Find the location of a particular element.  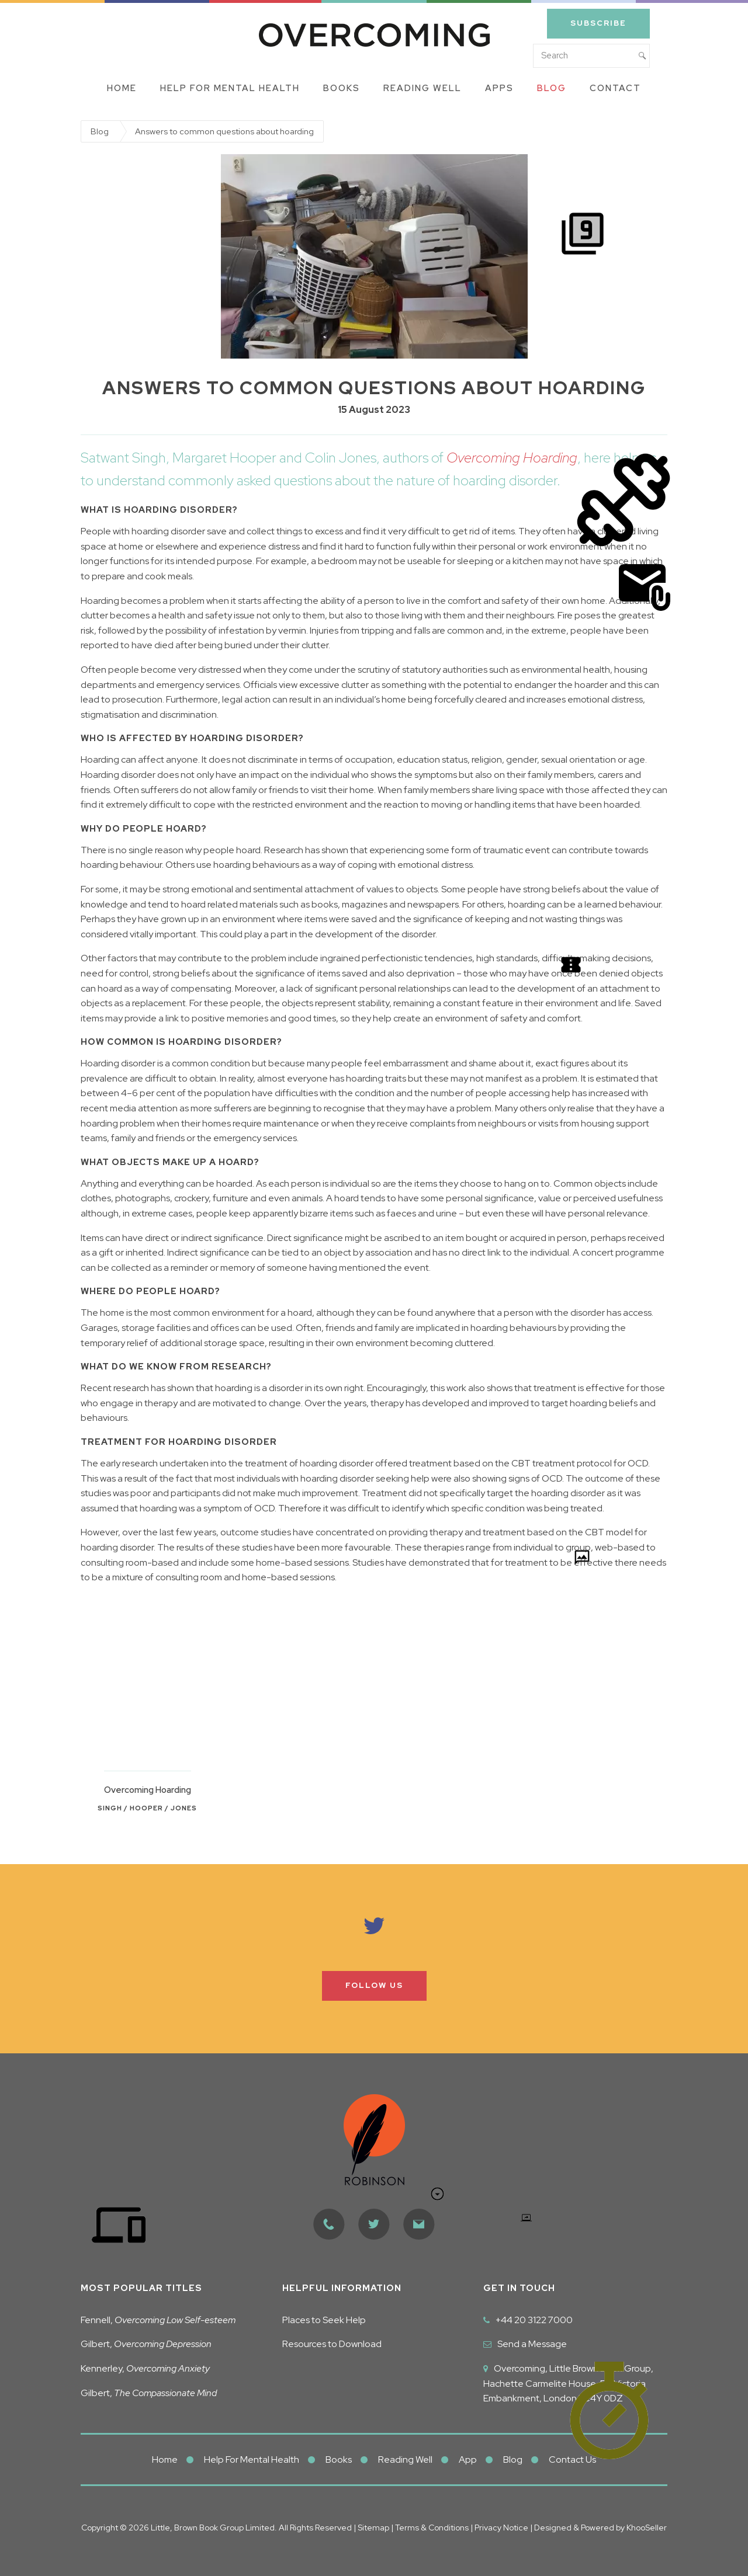

indicates 9 items in a stack or collection is located at coordinates (583, 234).